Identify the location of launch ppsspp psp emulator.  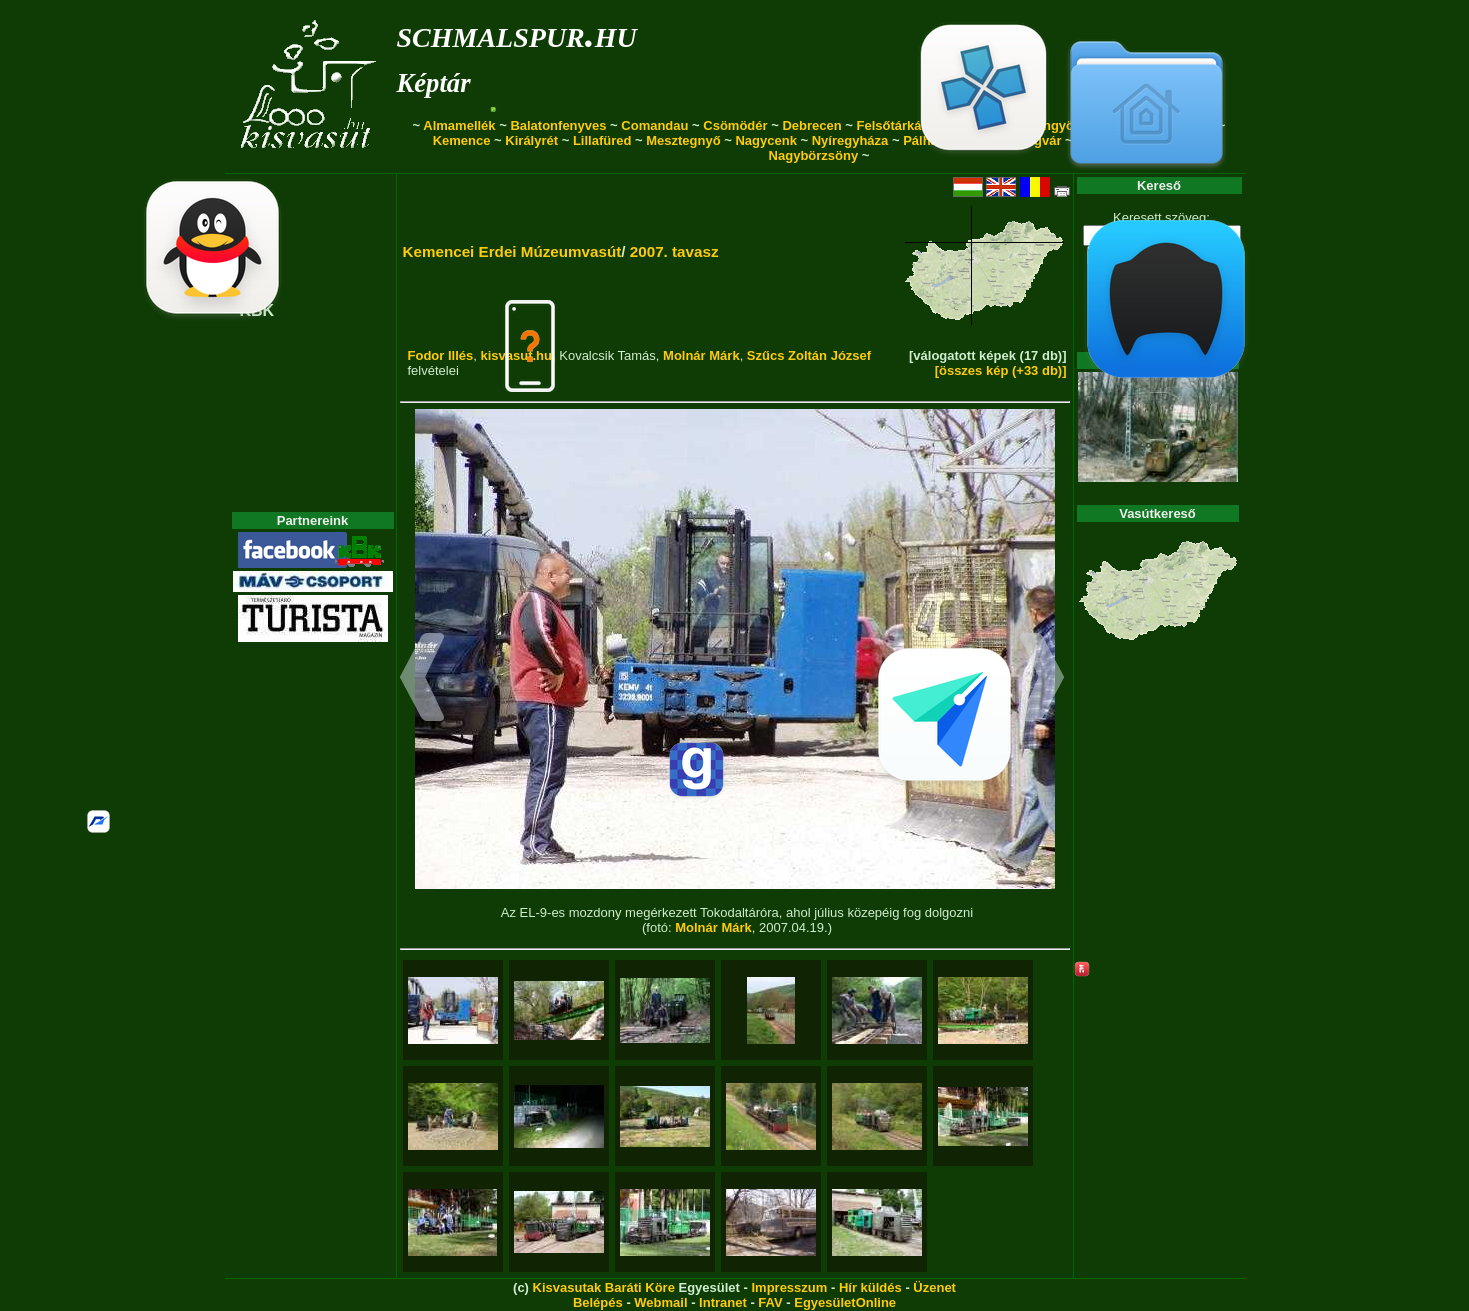
(983, 87).